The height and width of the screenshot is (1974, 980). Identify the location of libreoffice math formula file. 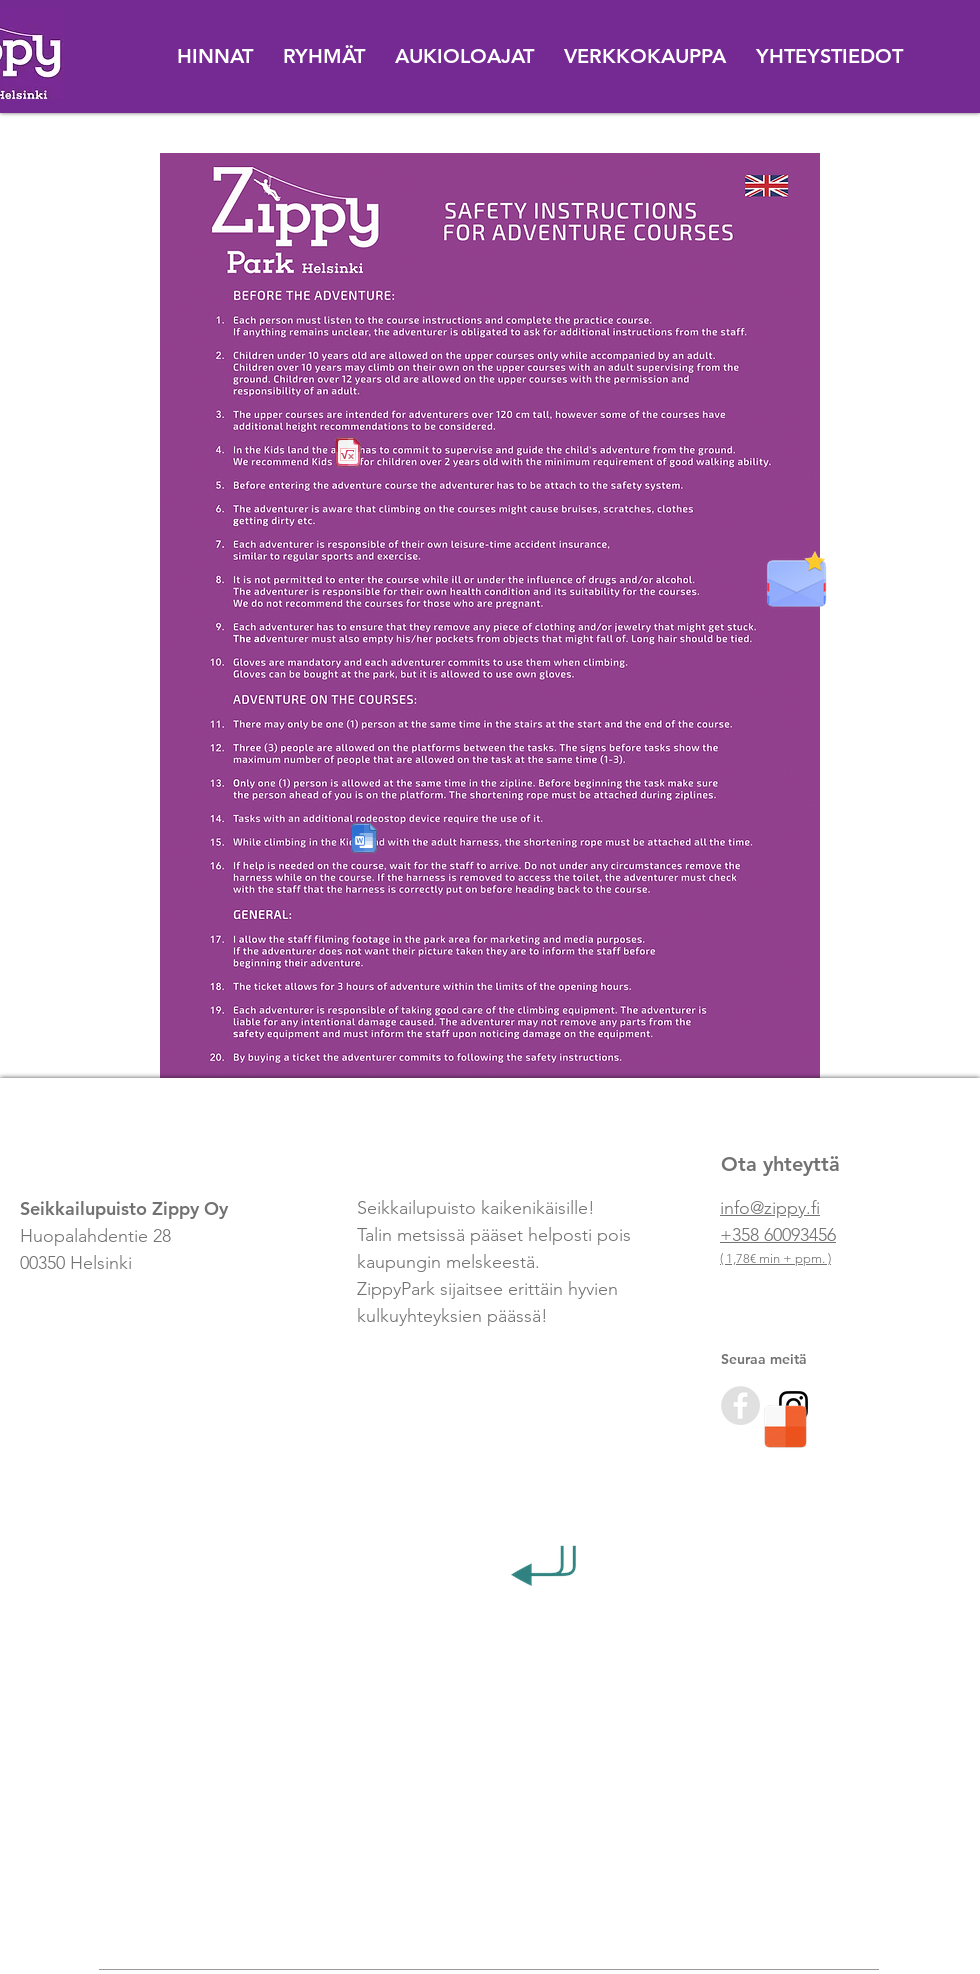
(348, 452).